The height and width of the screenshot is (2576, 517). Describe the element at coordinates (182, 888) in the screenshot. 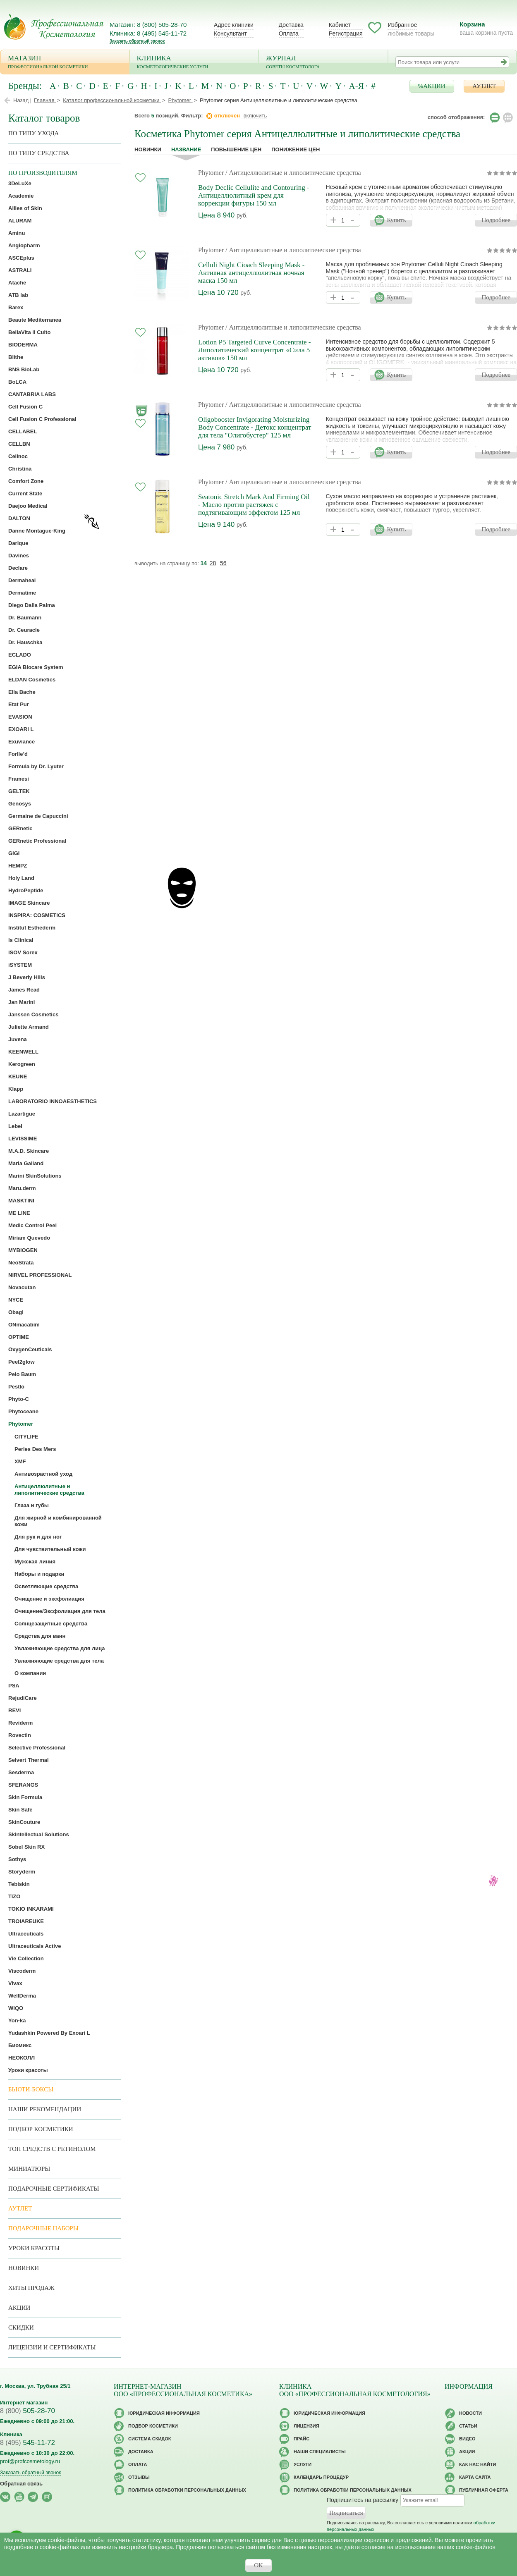

I see `select balaclava or ski mask headgear` at that location.